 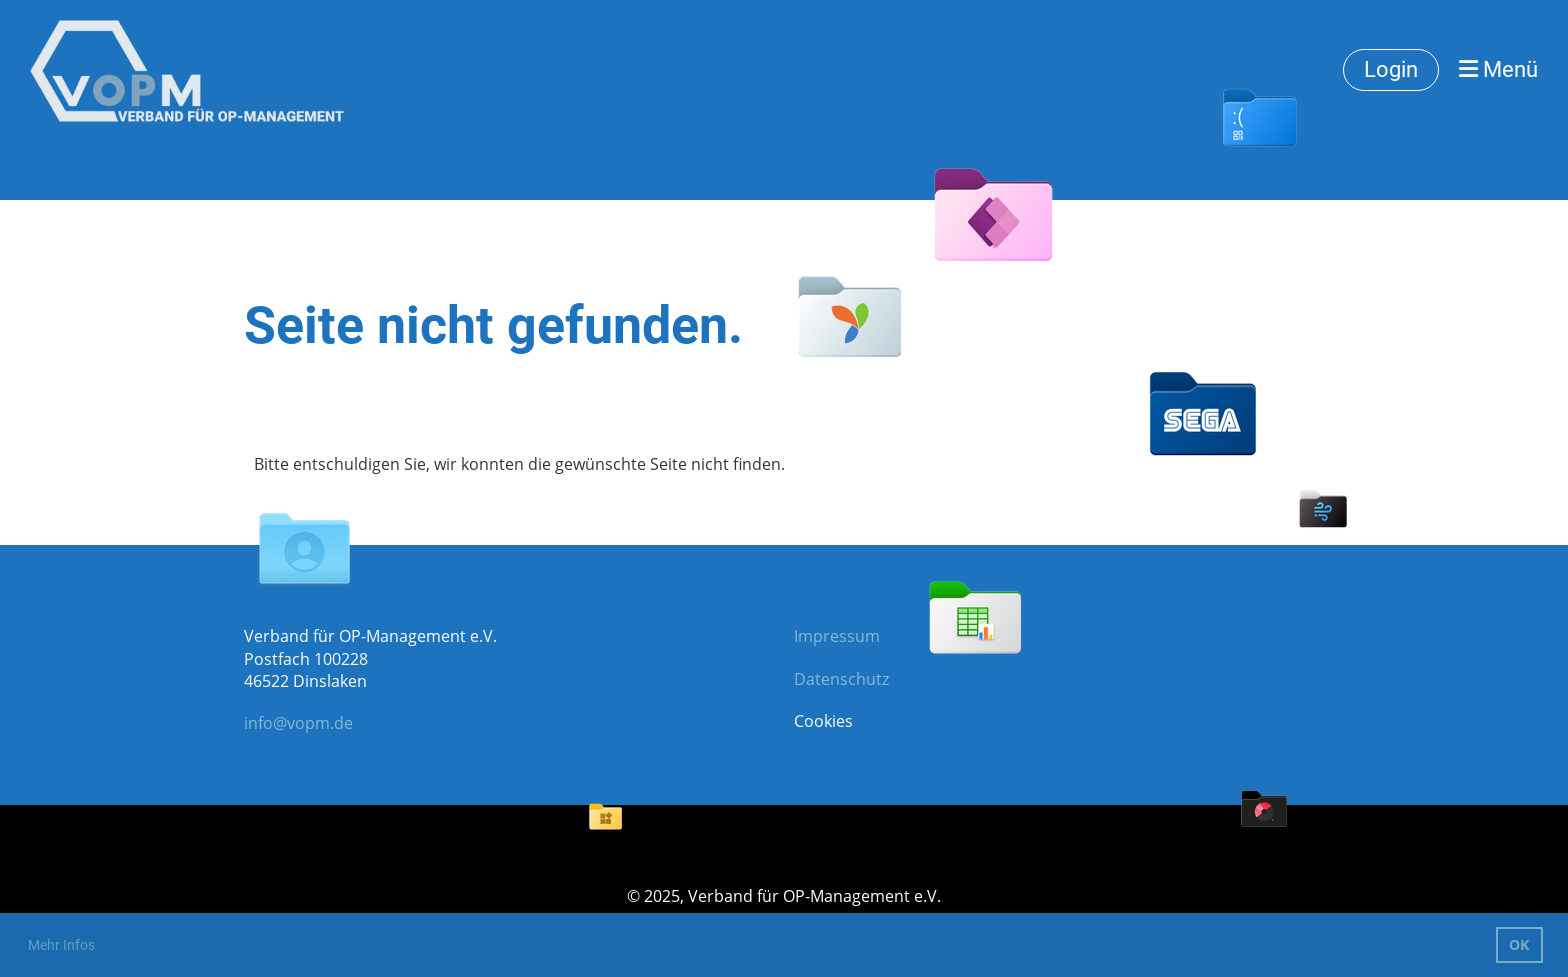 I want to click on open the users folder, so click(x=304, y=548).